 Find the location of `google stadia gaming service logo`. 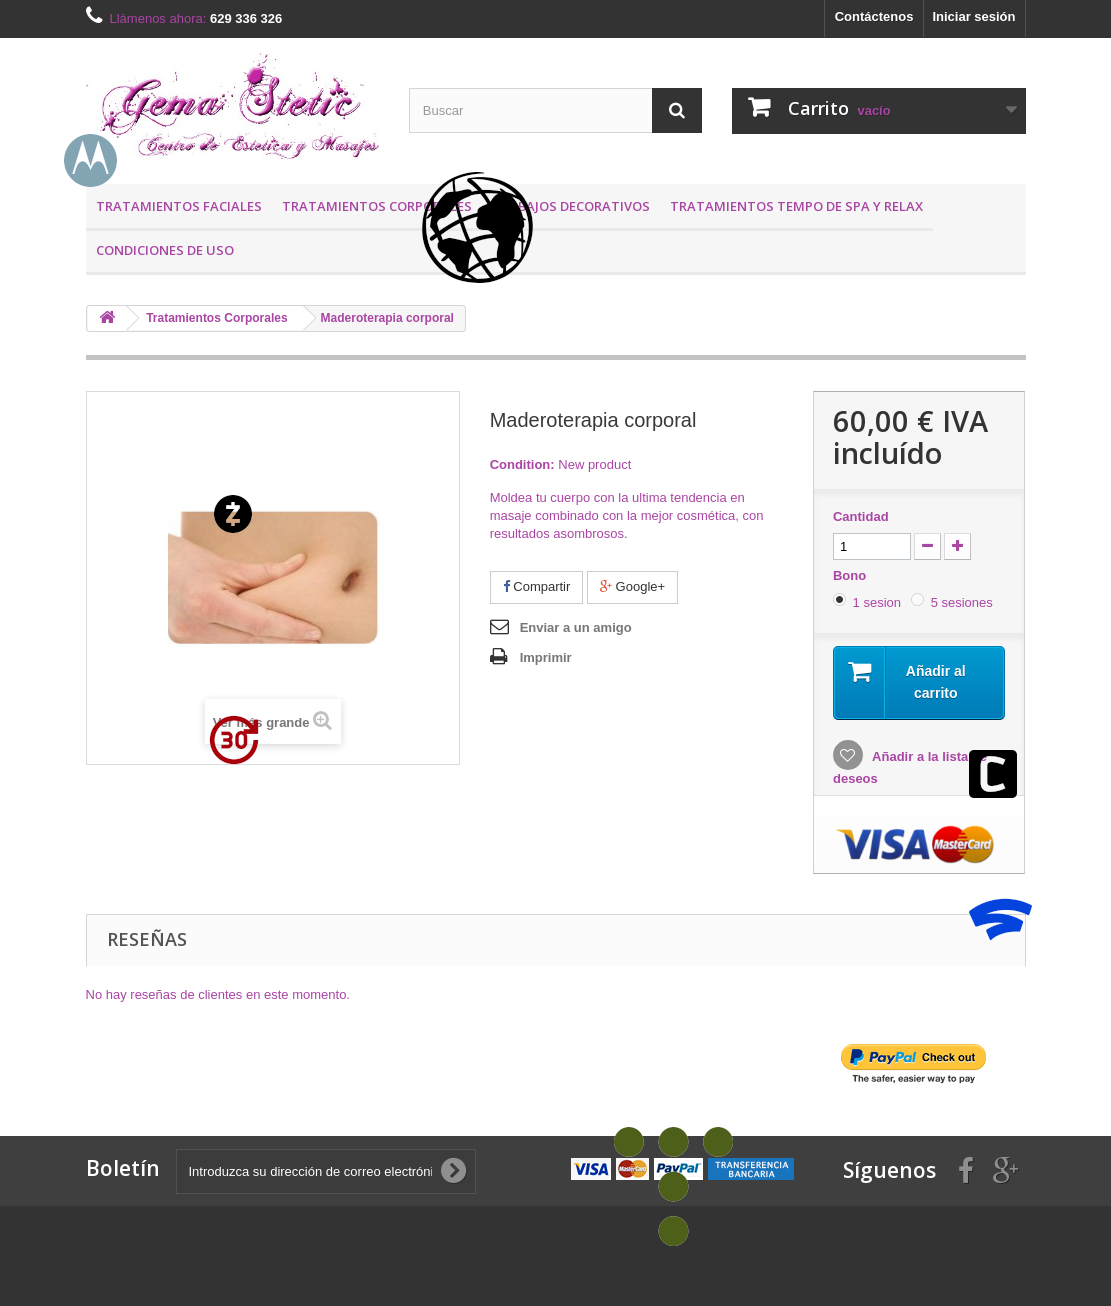

google stadia gaming service logo is located at coordinates (1000, 919).